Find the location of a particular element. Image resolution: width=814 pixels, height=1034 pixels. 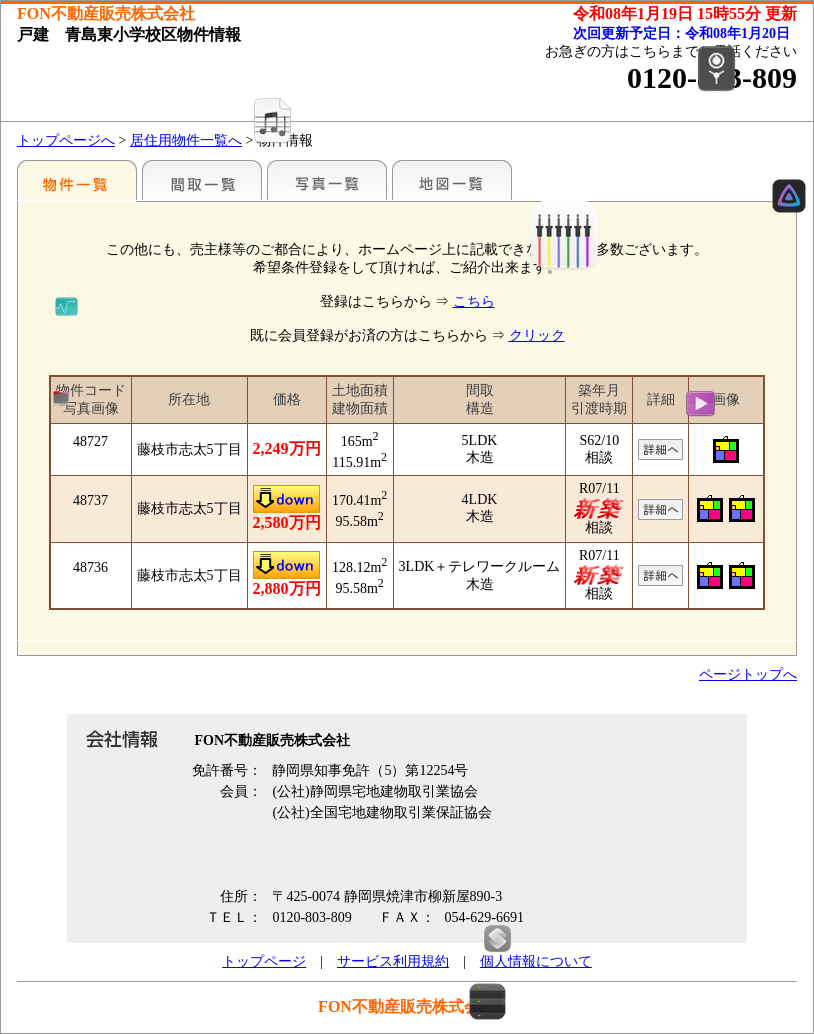

open the shortcuts app is located at coordinates (497, 938).